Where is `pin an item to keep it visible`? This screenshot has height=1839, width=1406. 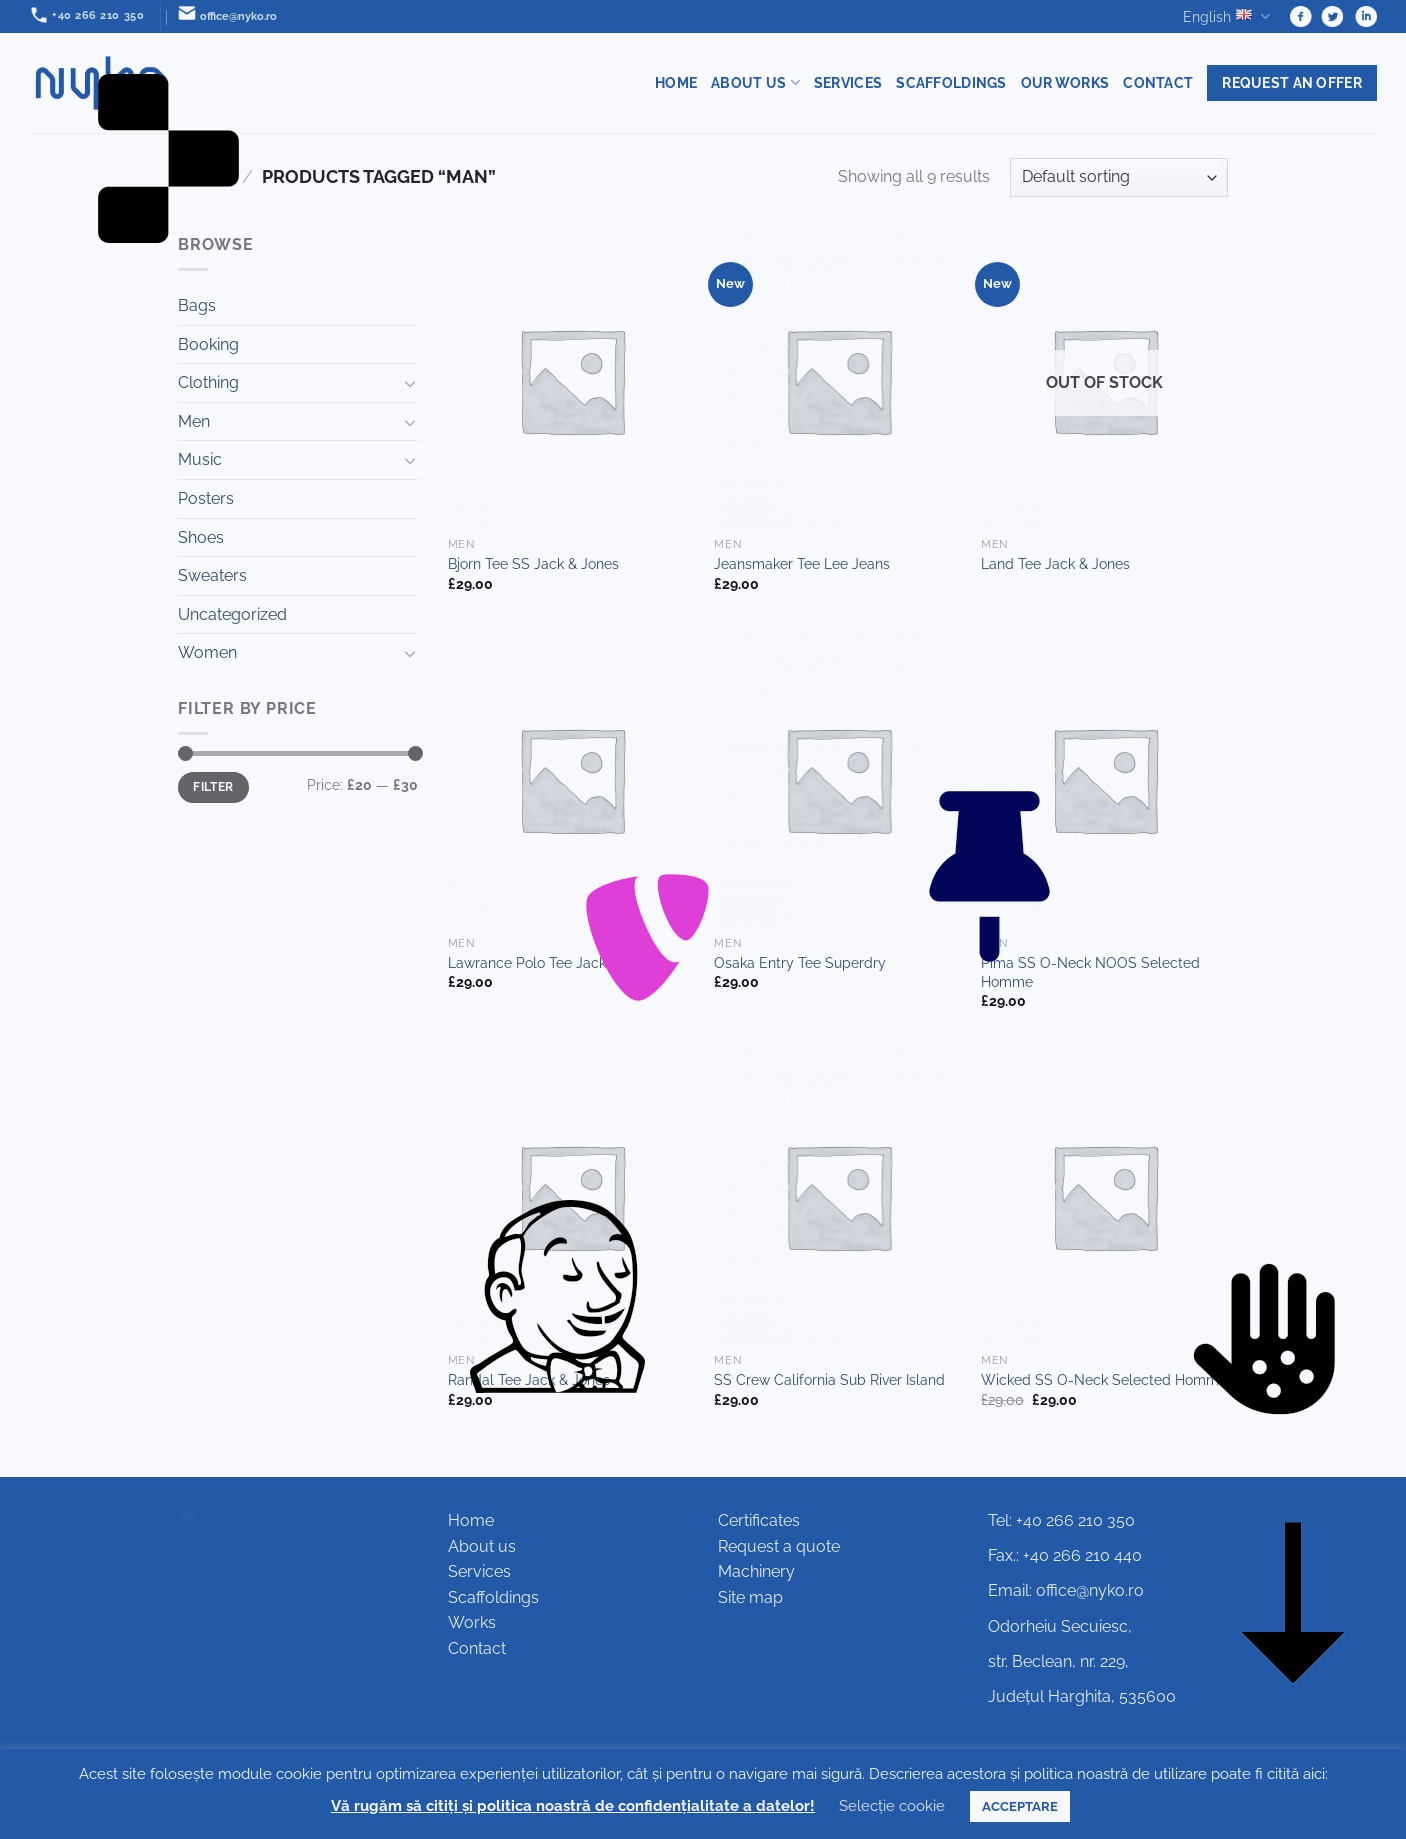
pin an item to keep it visible is located at coordinates (989, 871).